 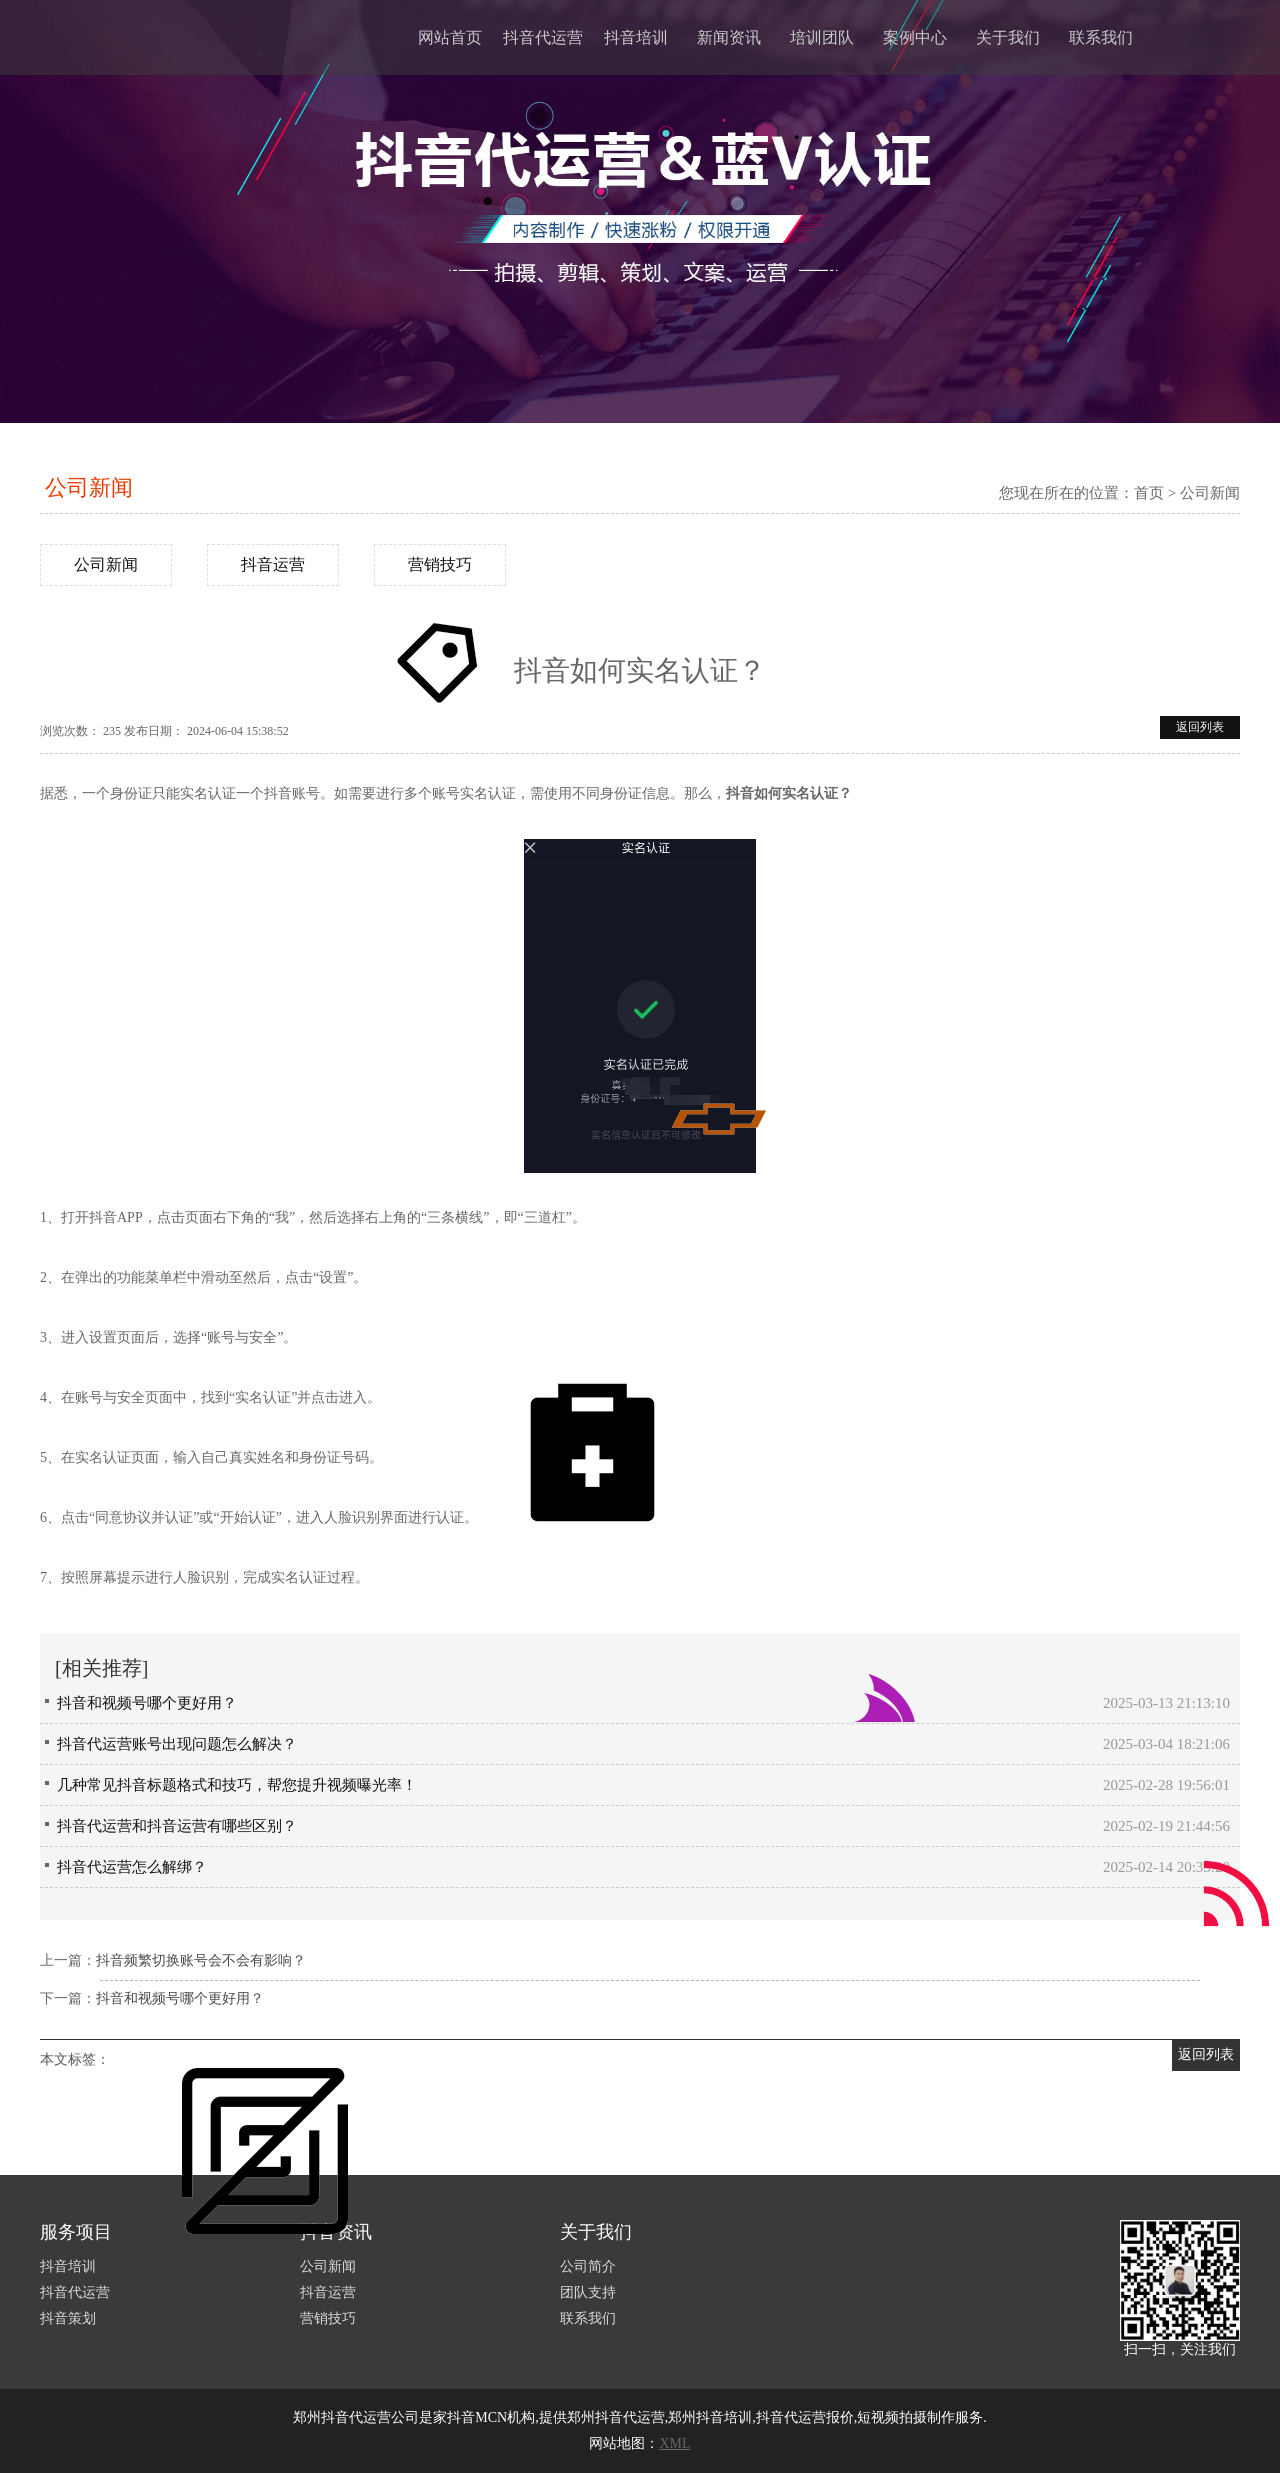 What do you see at coordinates (438, 661) in the screenshot?
I see `view or apply a price tag to an item` at bounding box center [438, 661].